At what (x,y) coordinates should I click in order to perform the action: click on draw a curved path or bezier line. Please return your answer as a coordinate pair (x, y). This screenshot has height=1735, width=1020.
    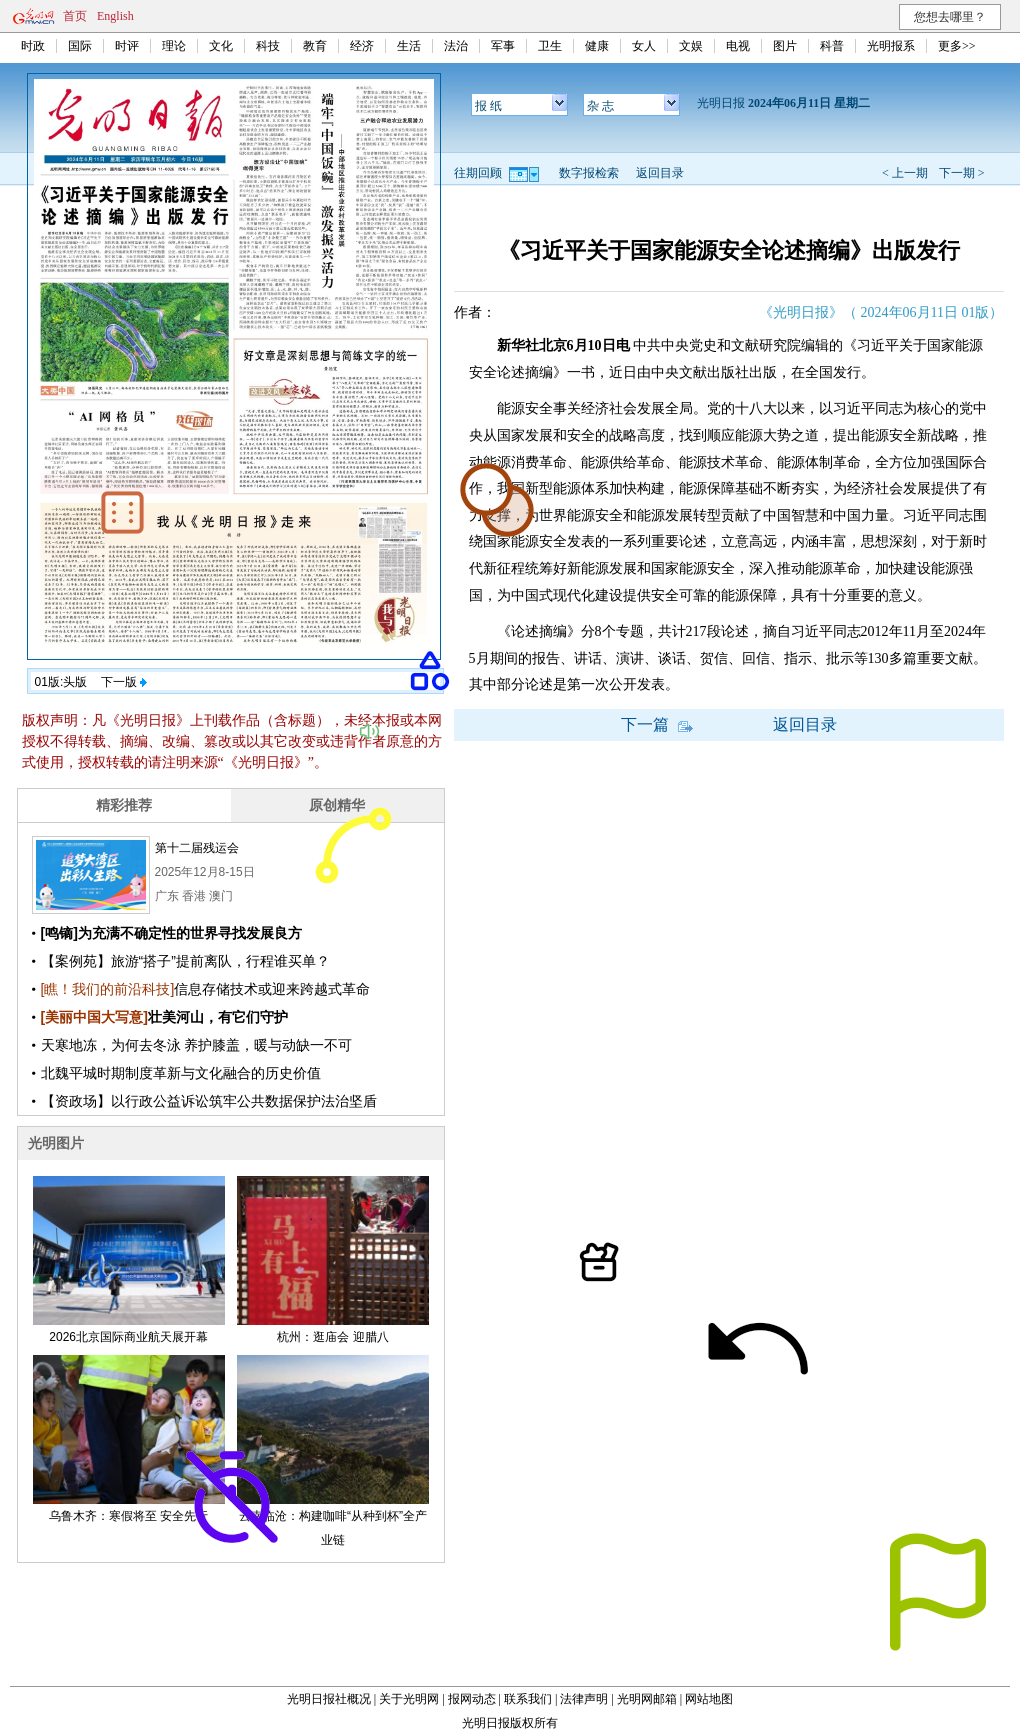
    Looking at the image, I should click on (353, 845).